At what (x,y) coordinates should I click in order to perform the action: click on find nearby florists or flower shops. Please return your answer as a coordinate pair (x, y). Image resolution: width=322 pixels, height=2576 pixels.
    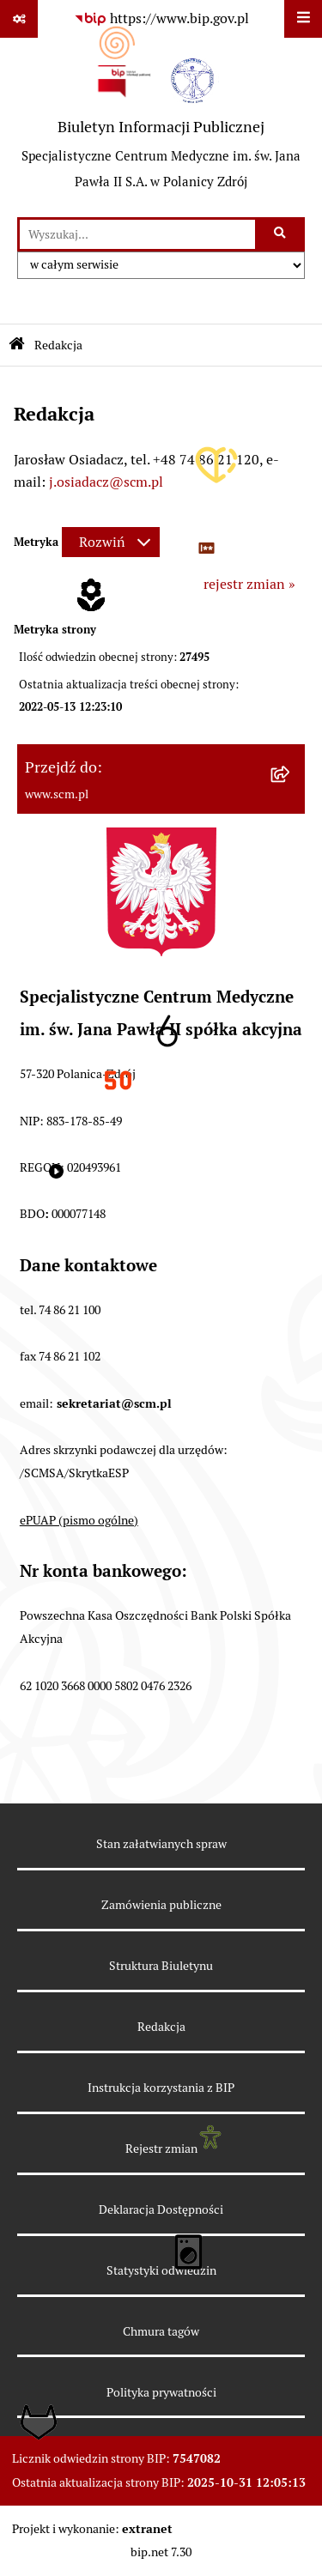
    Looking at the image, I should click on (91, 596).